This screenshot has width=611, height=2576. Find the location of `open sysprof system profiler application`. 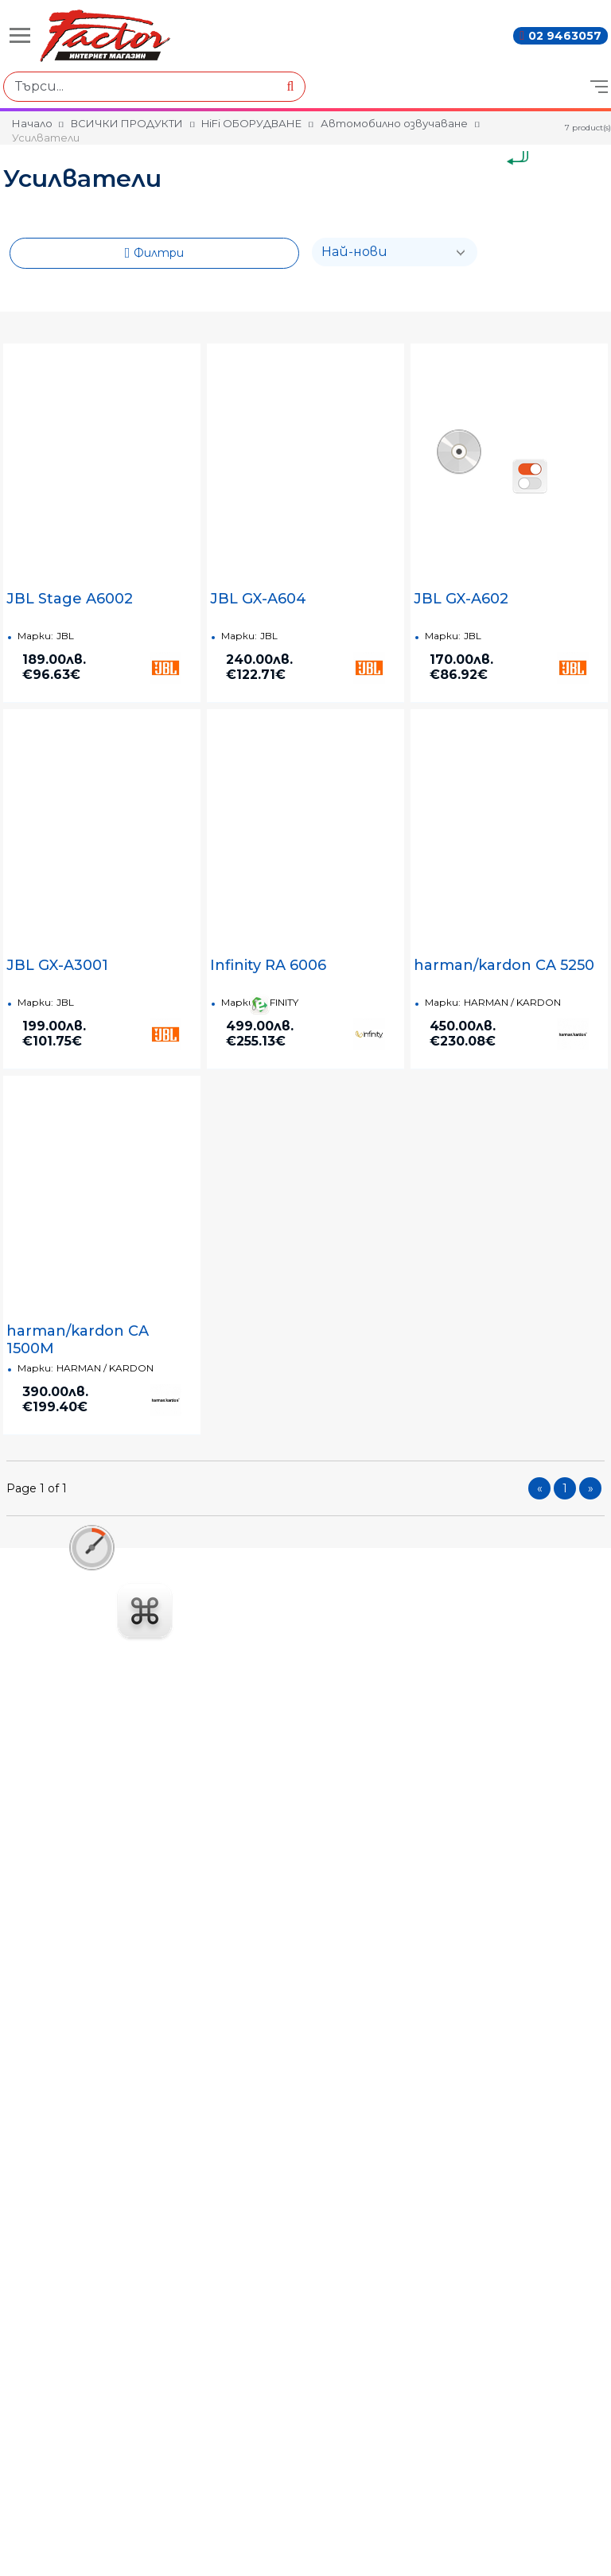

open sysprof system profiler application is located at coordinates (91, 1547).